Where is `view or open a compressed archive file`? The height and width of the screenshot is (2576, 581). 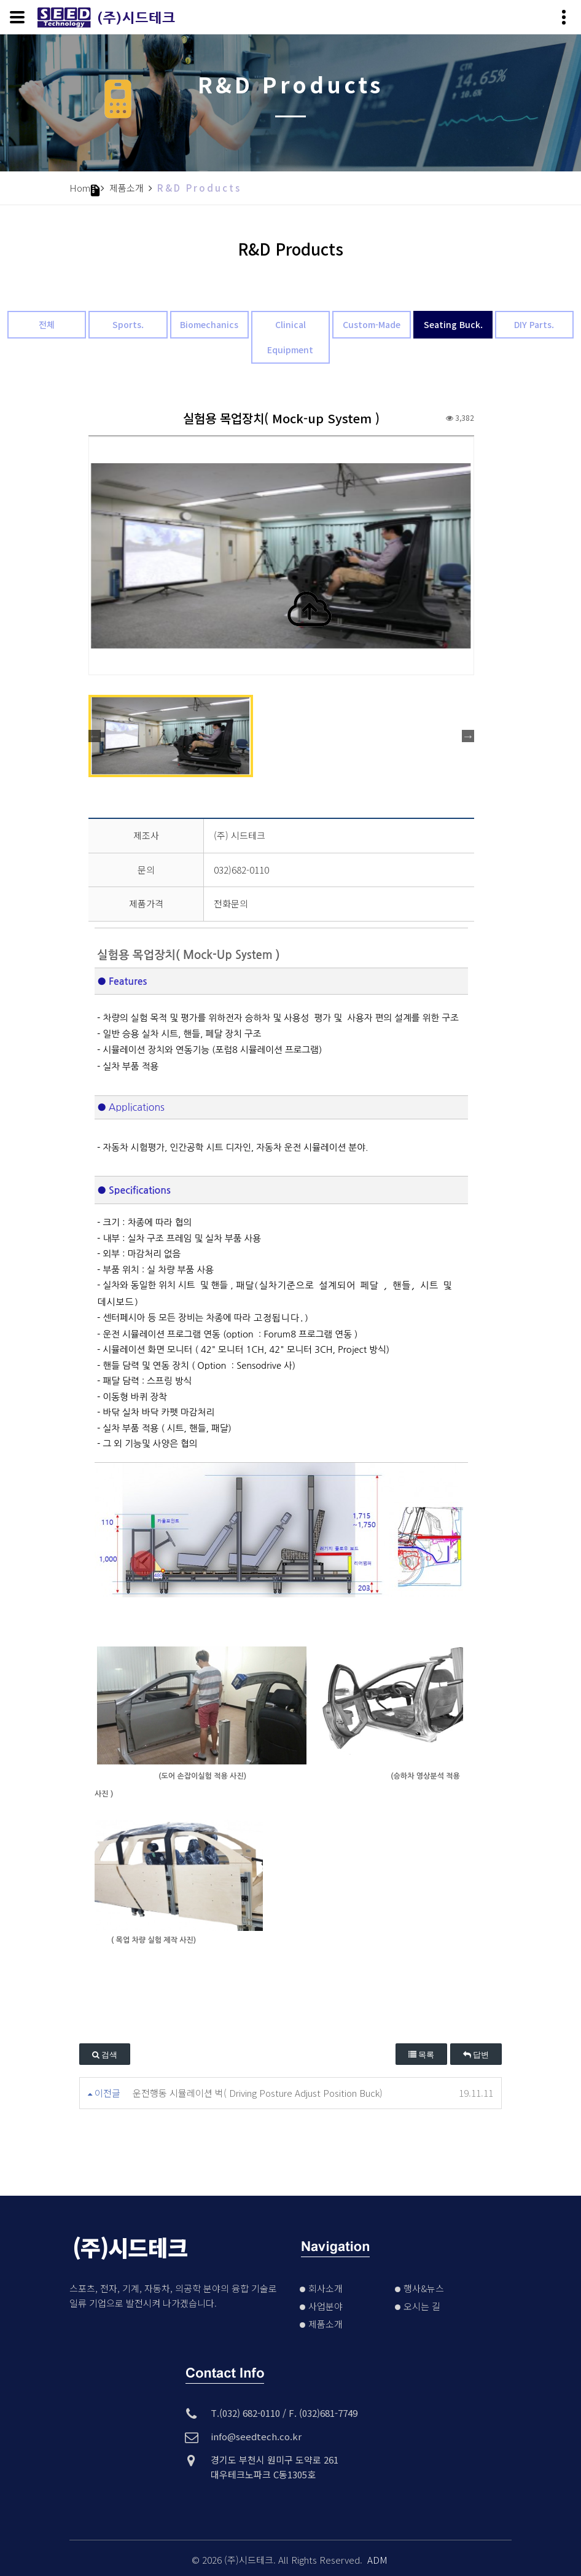 view or open a compressed archive file is located at coordinates (95, 190).